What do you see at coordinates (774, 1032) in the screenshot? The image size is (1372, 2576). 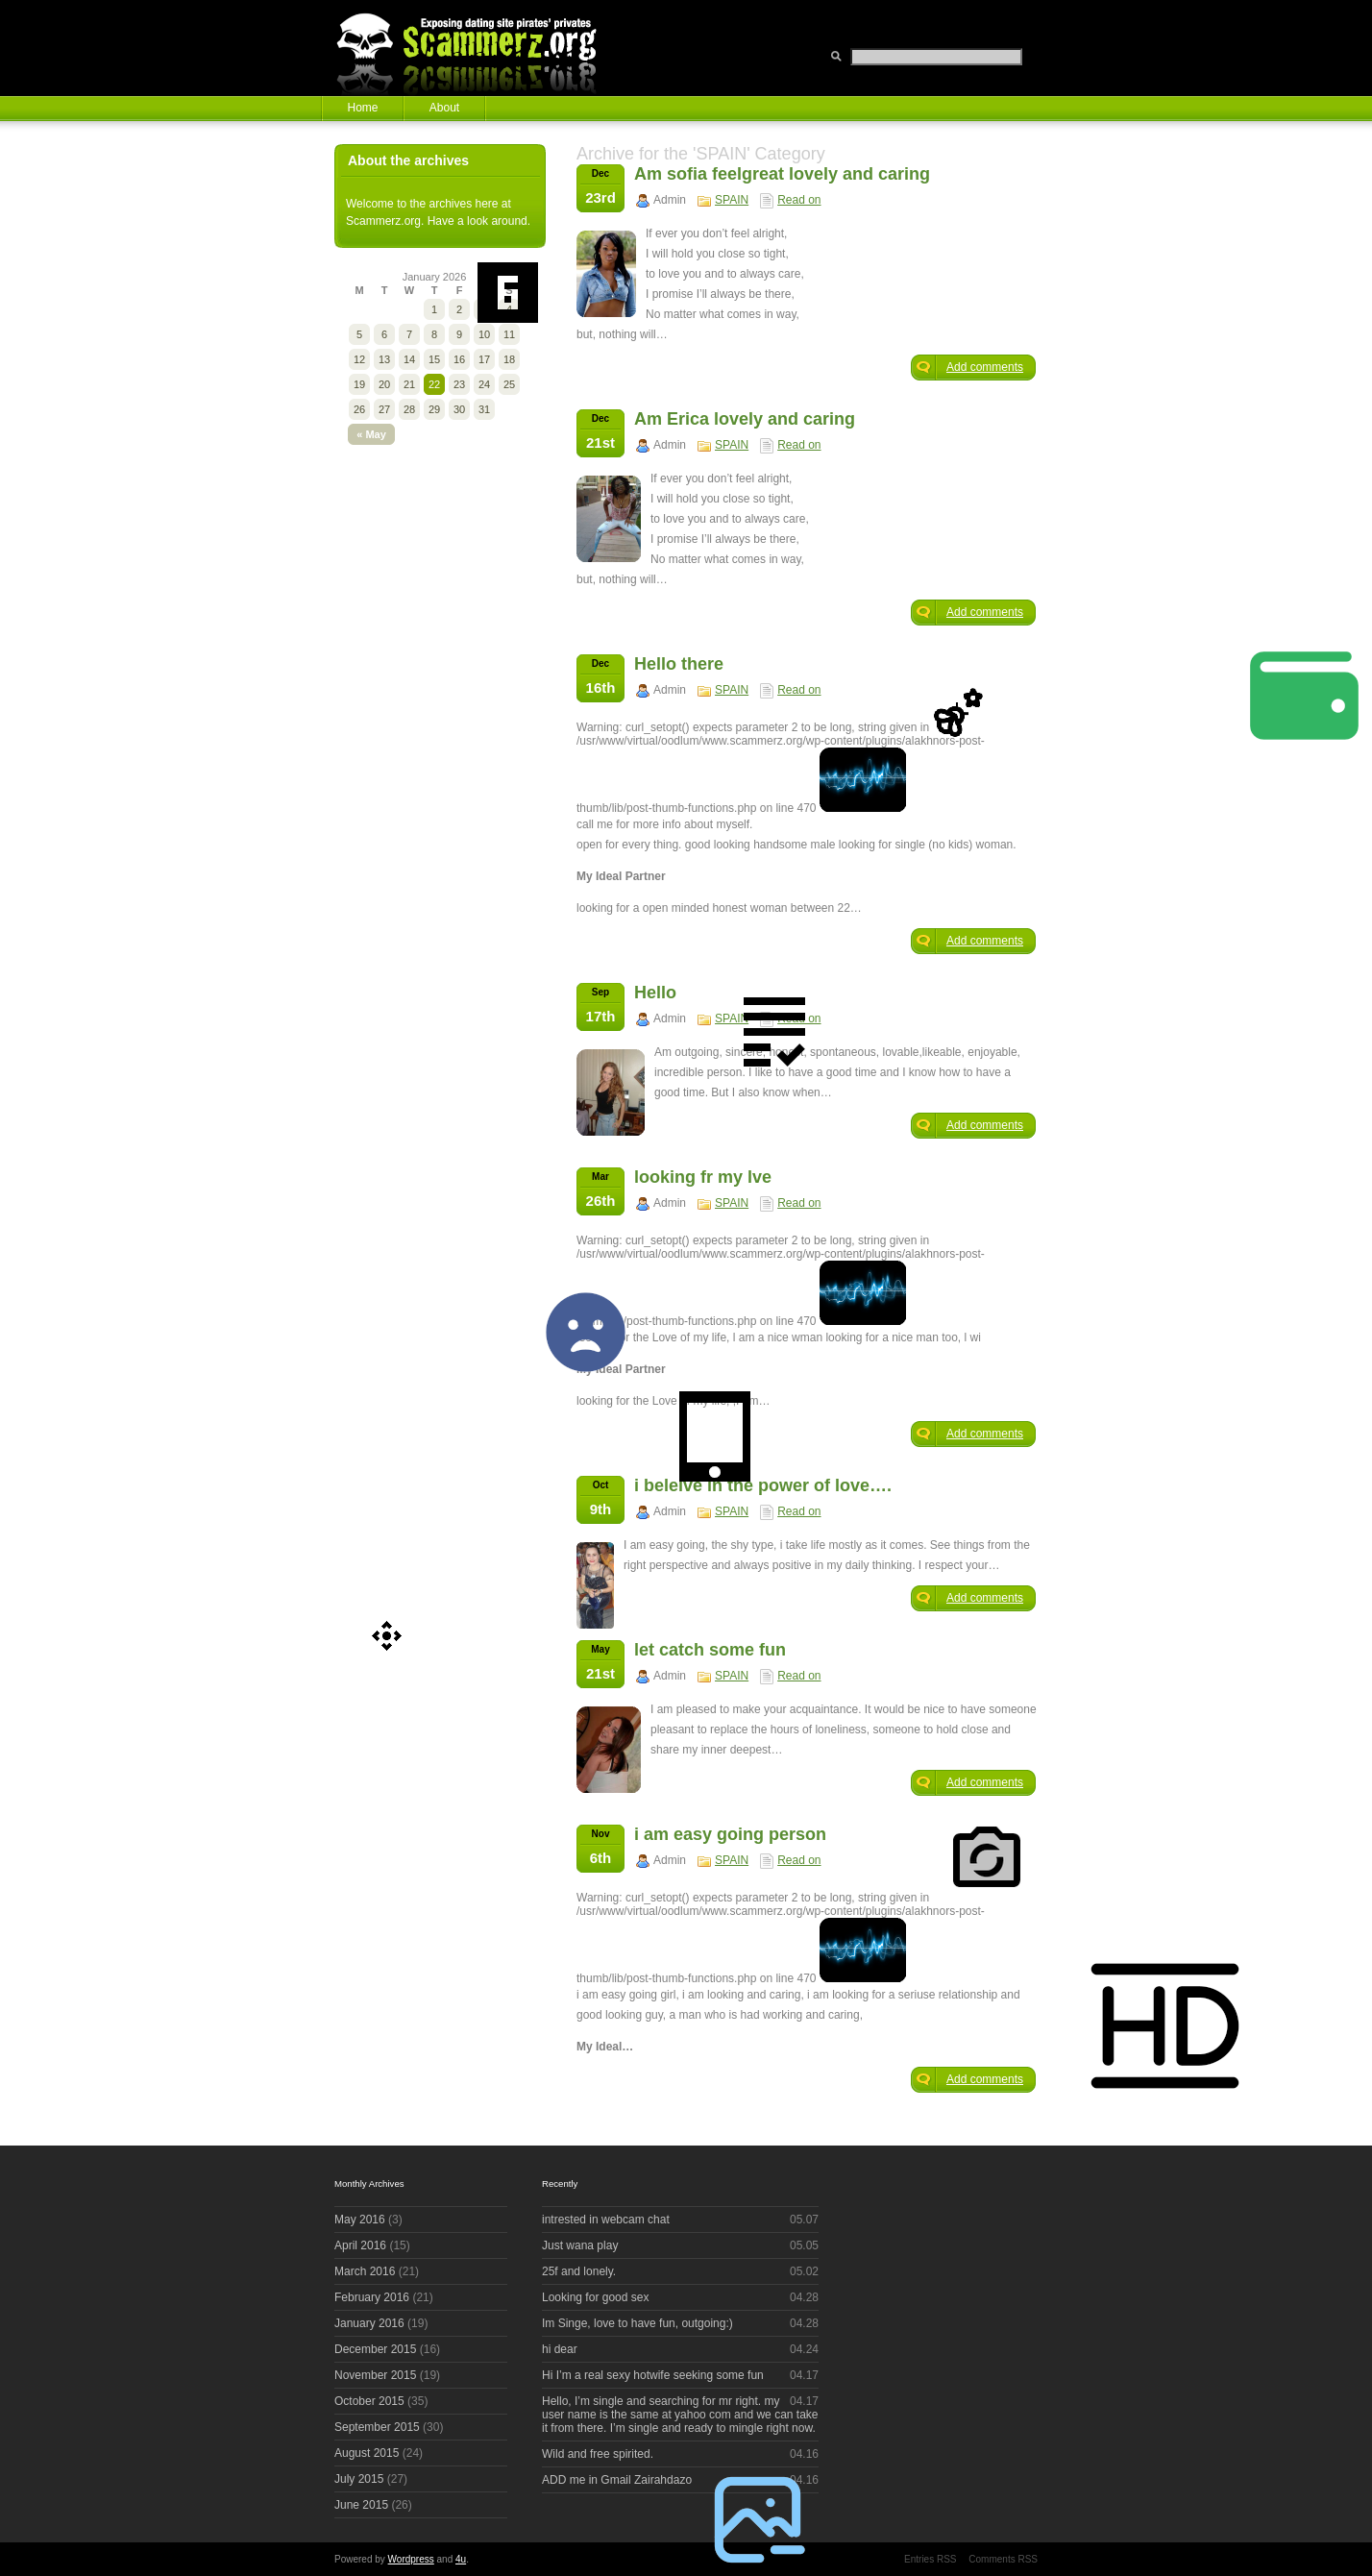 I see `view grading or assessment results` at bounding box center [774, 1032].